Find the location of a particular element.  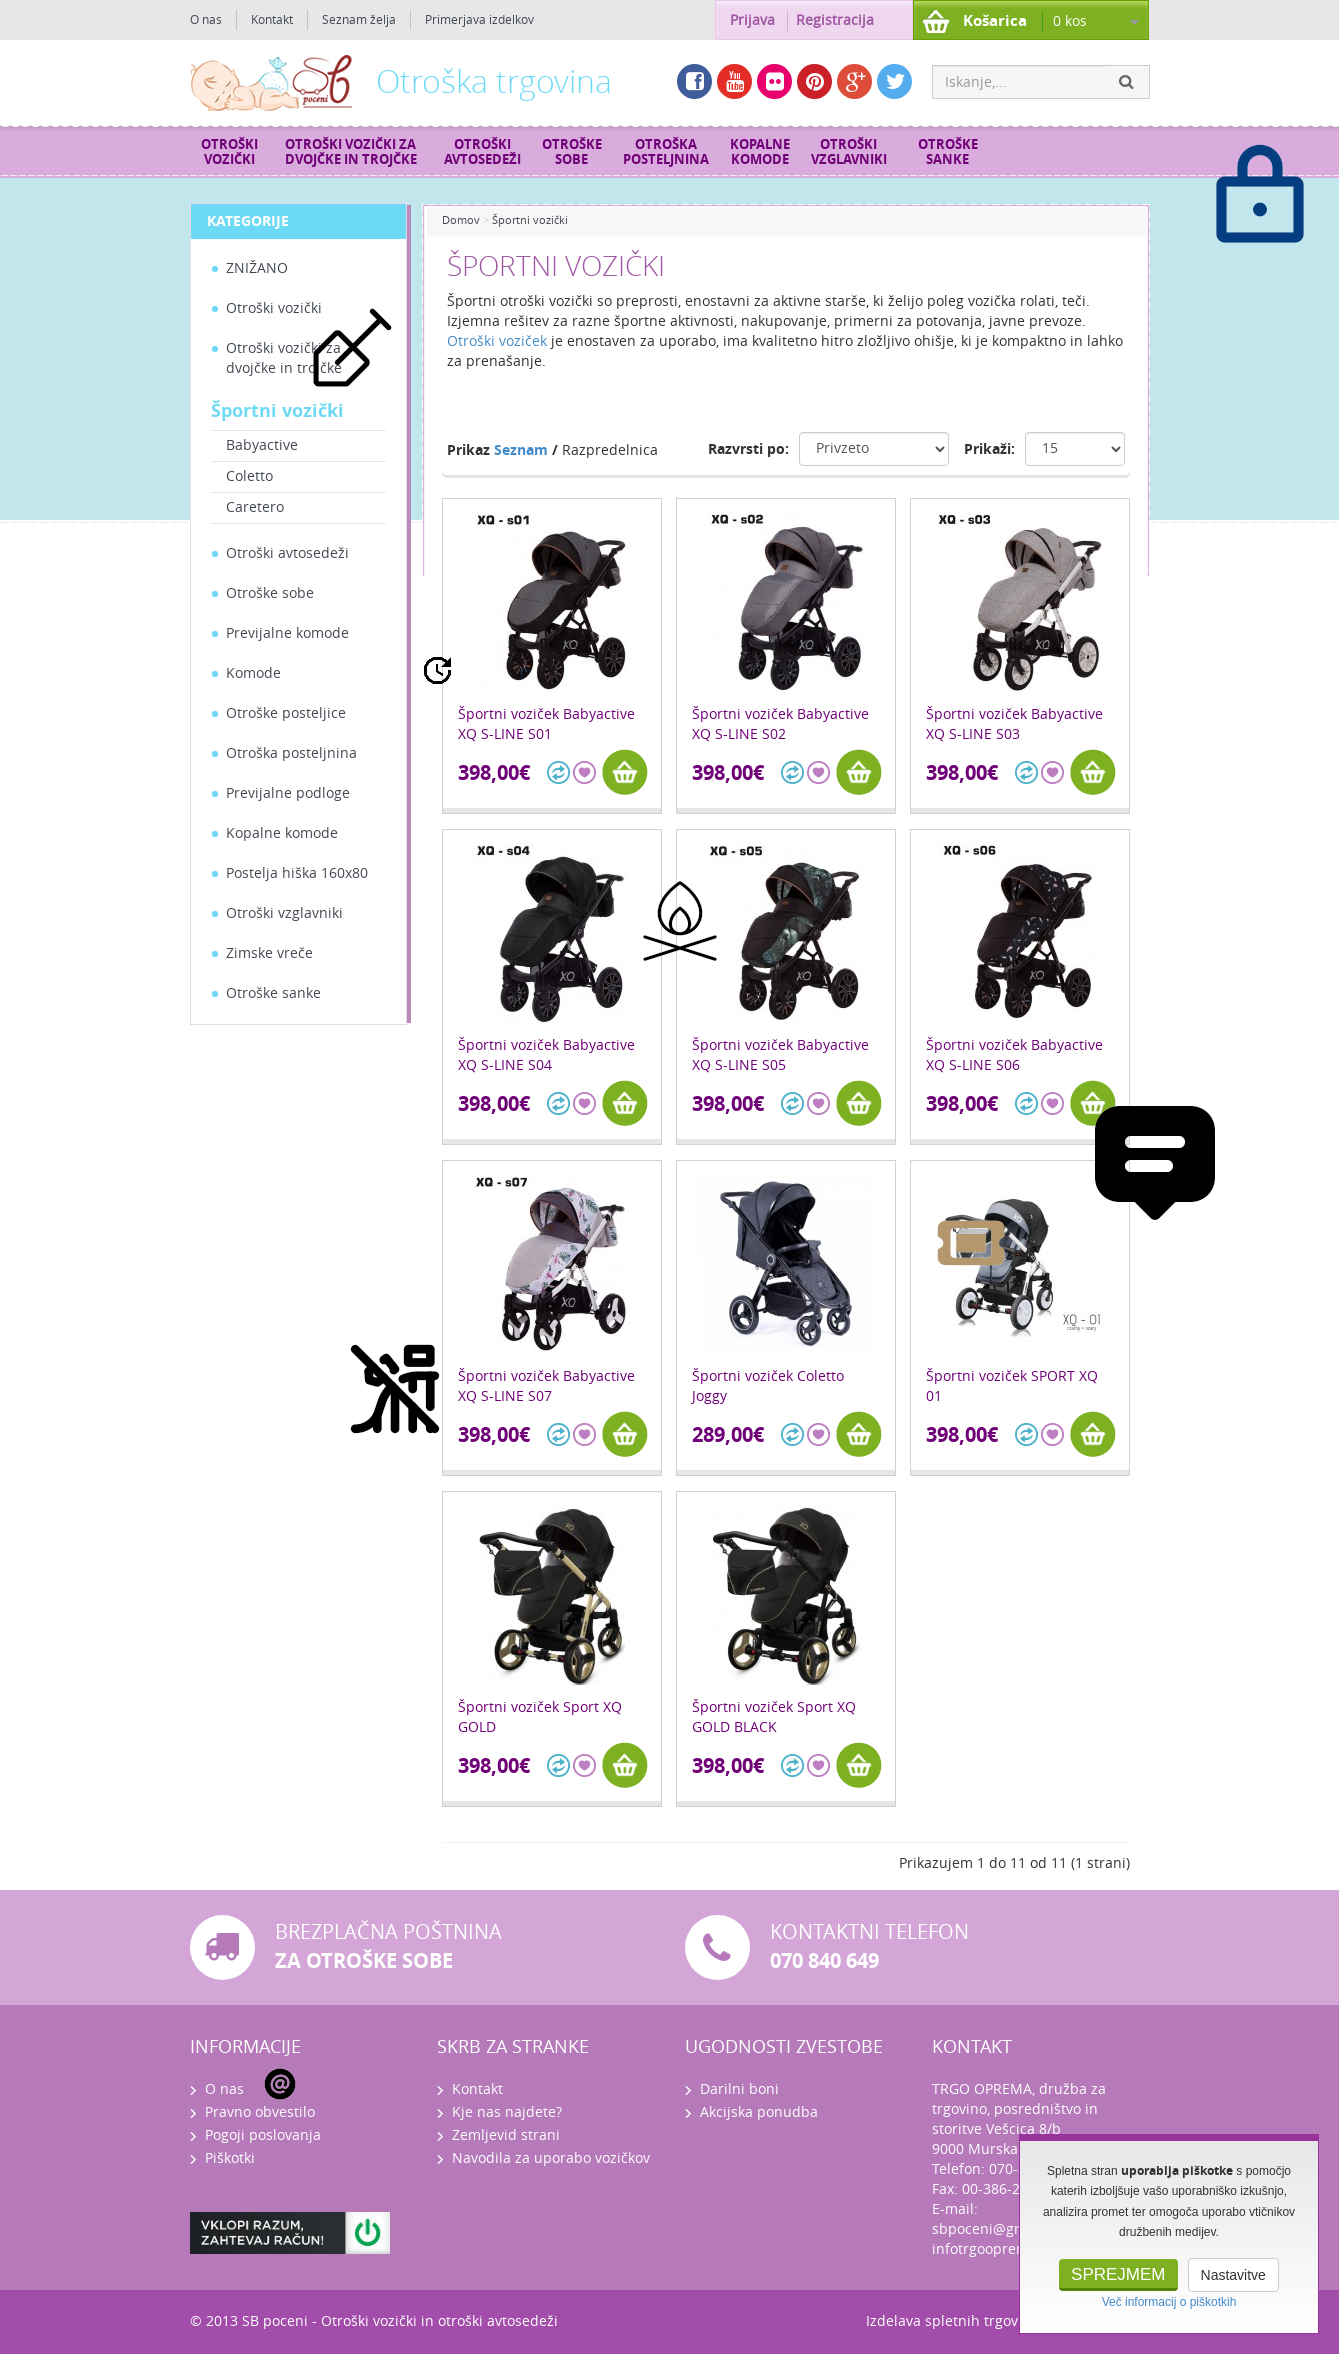

access gardening or landscaping tools is located at coordinates (351, 349).